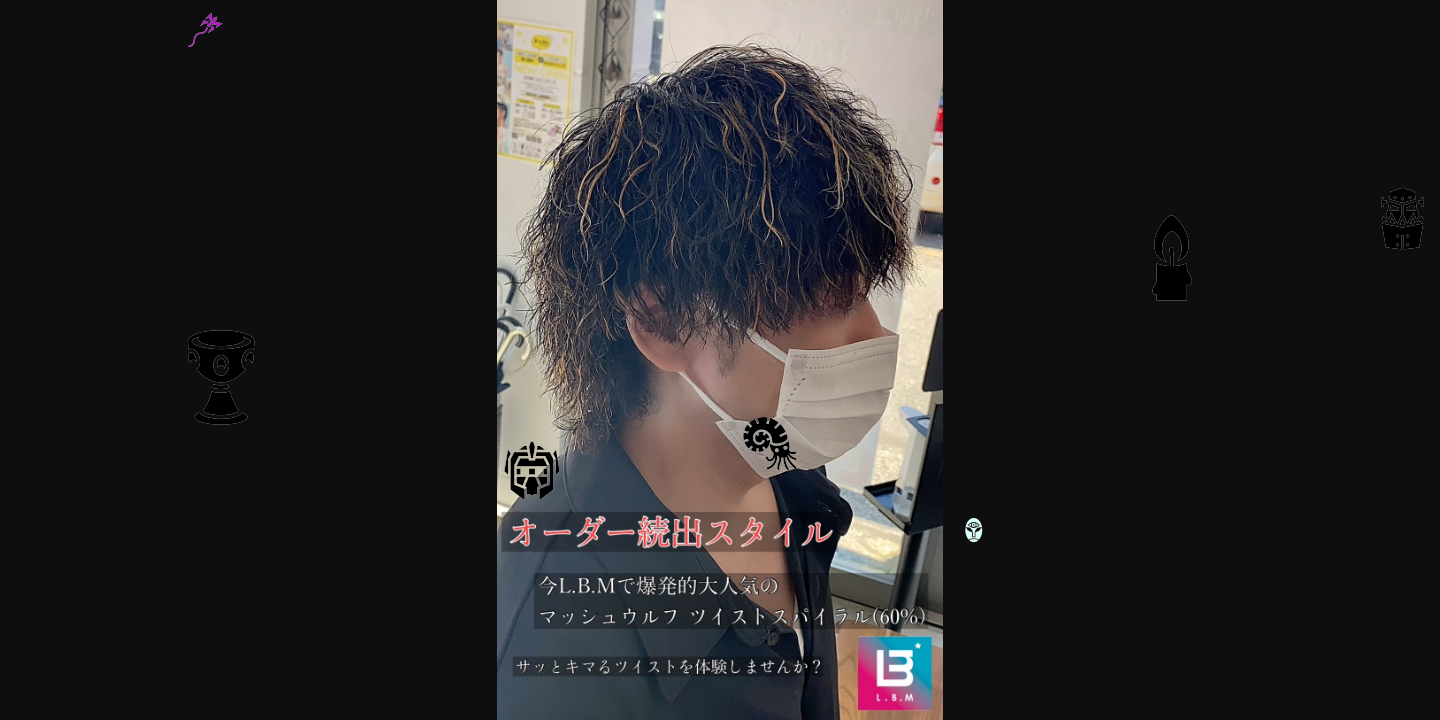  I want to click on equip grappling hook ability, so click(205, 29).